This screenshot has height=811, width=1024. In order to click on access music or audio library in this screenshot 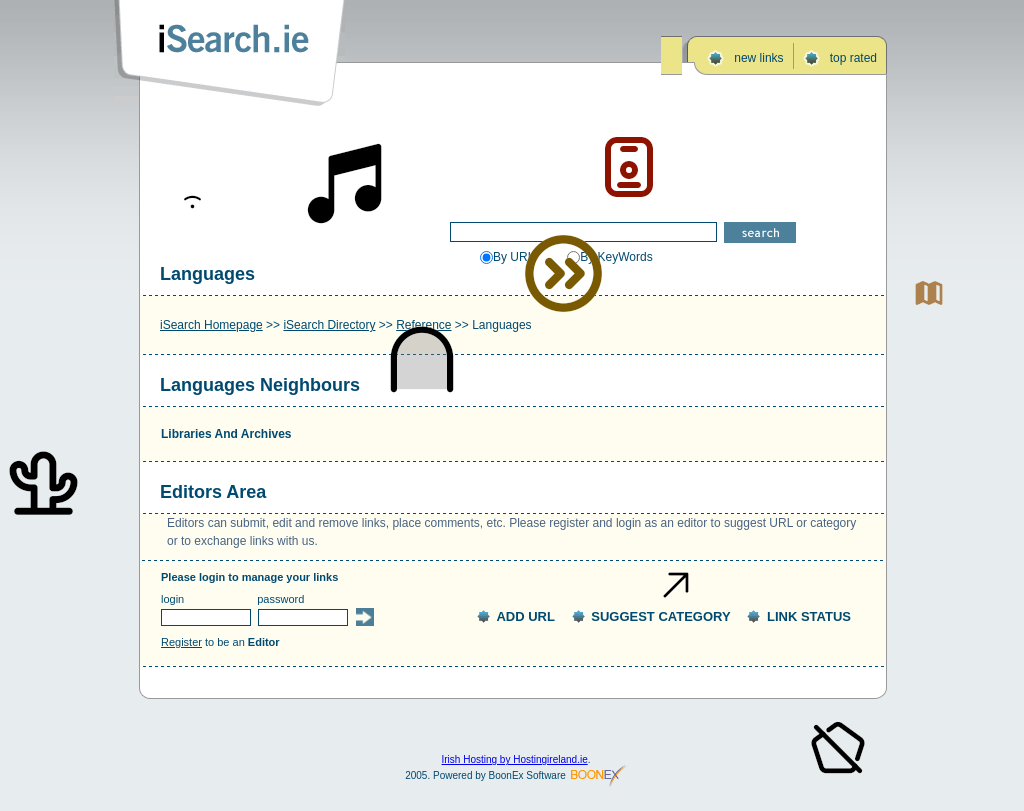, I will do `click(349, 185)`.